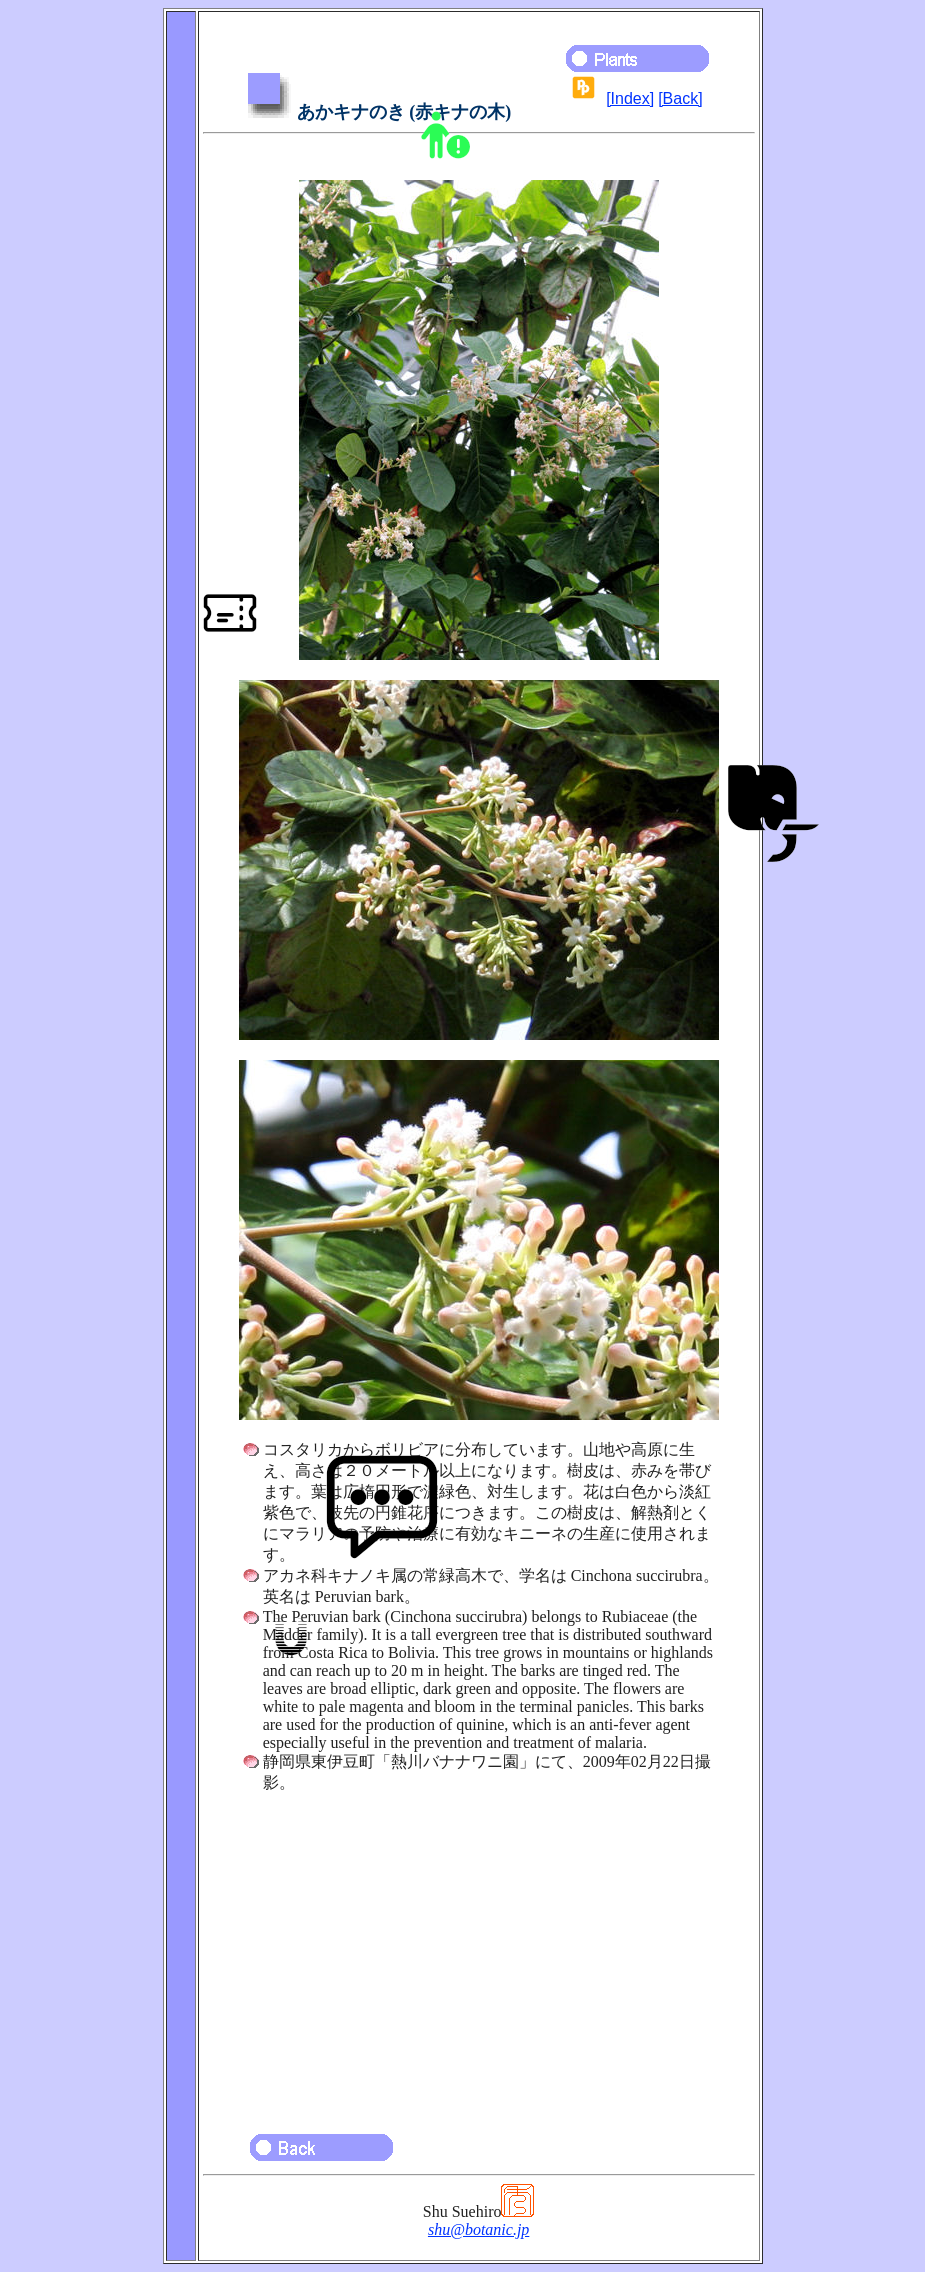 This screenshot has height=2272, width=925. I want to click on deskpro logo, so click(773, 813).